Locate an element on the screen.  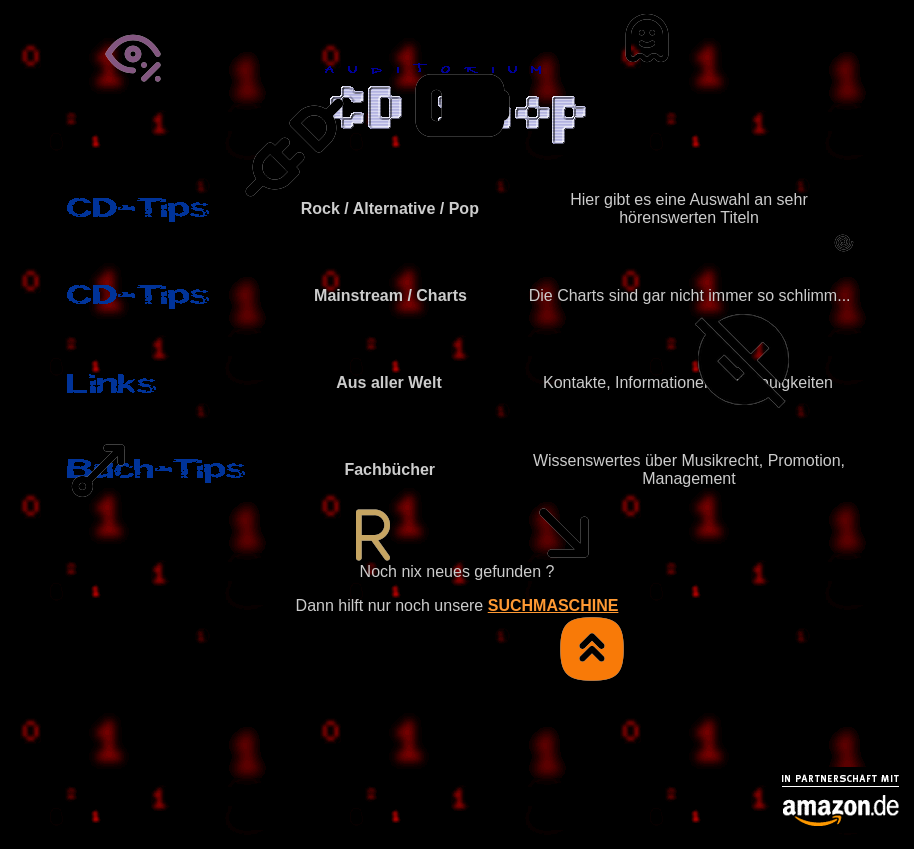
navigate to the next item below is located at coordinates (564, 533).